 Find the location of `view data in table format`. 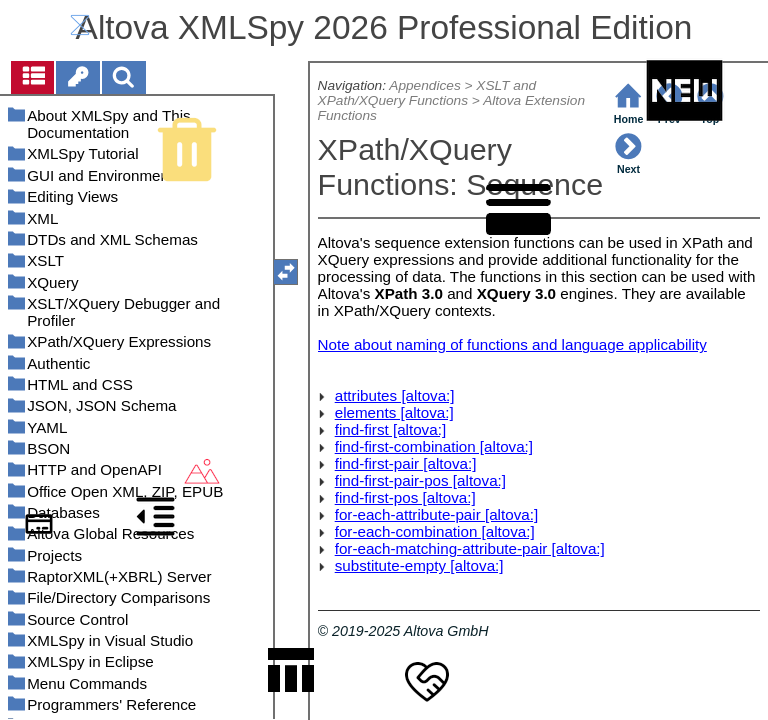

view data in table format is located at coordinates (290, 670).